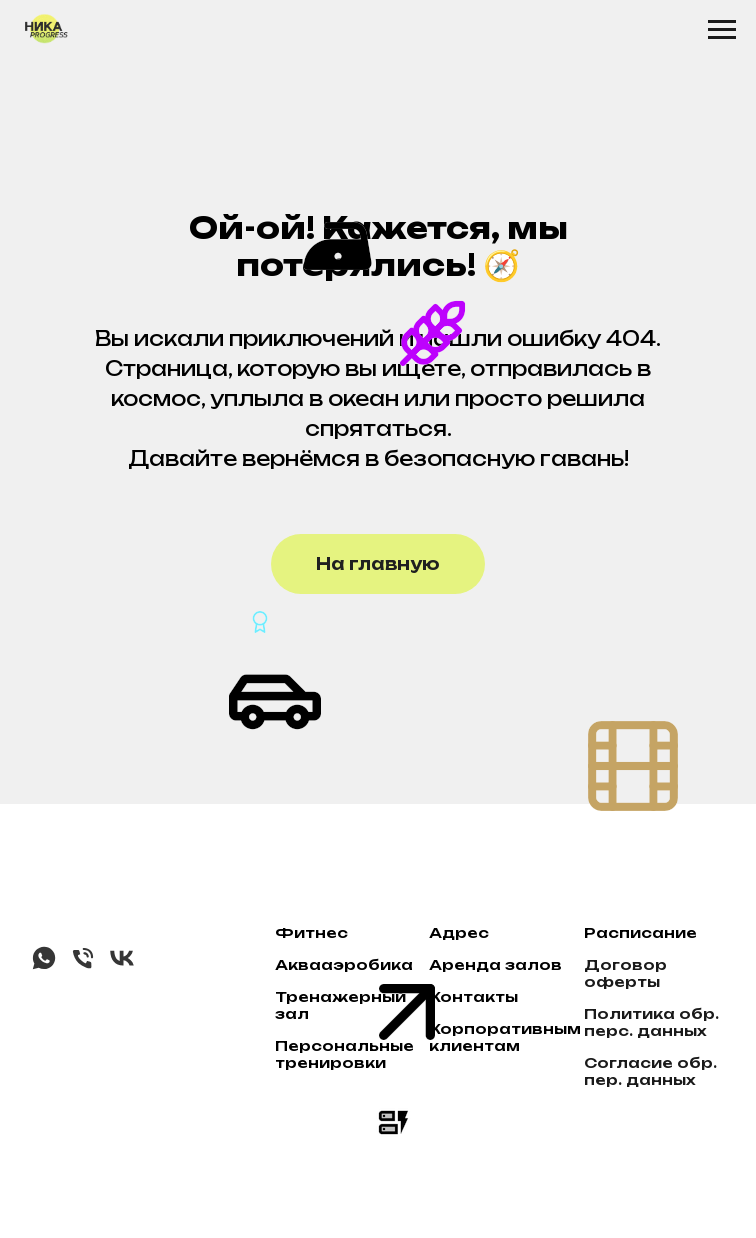 Image resolution: width=756 pixels, height=1238 pixels. Describe the element at coordinates (260, 622) in the screenshot. I see `view achievements or awards` at that location.